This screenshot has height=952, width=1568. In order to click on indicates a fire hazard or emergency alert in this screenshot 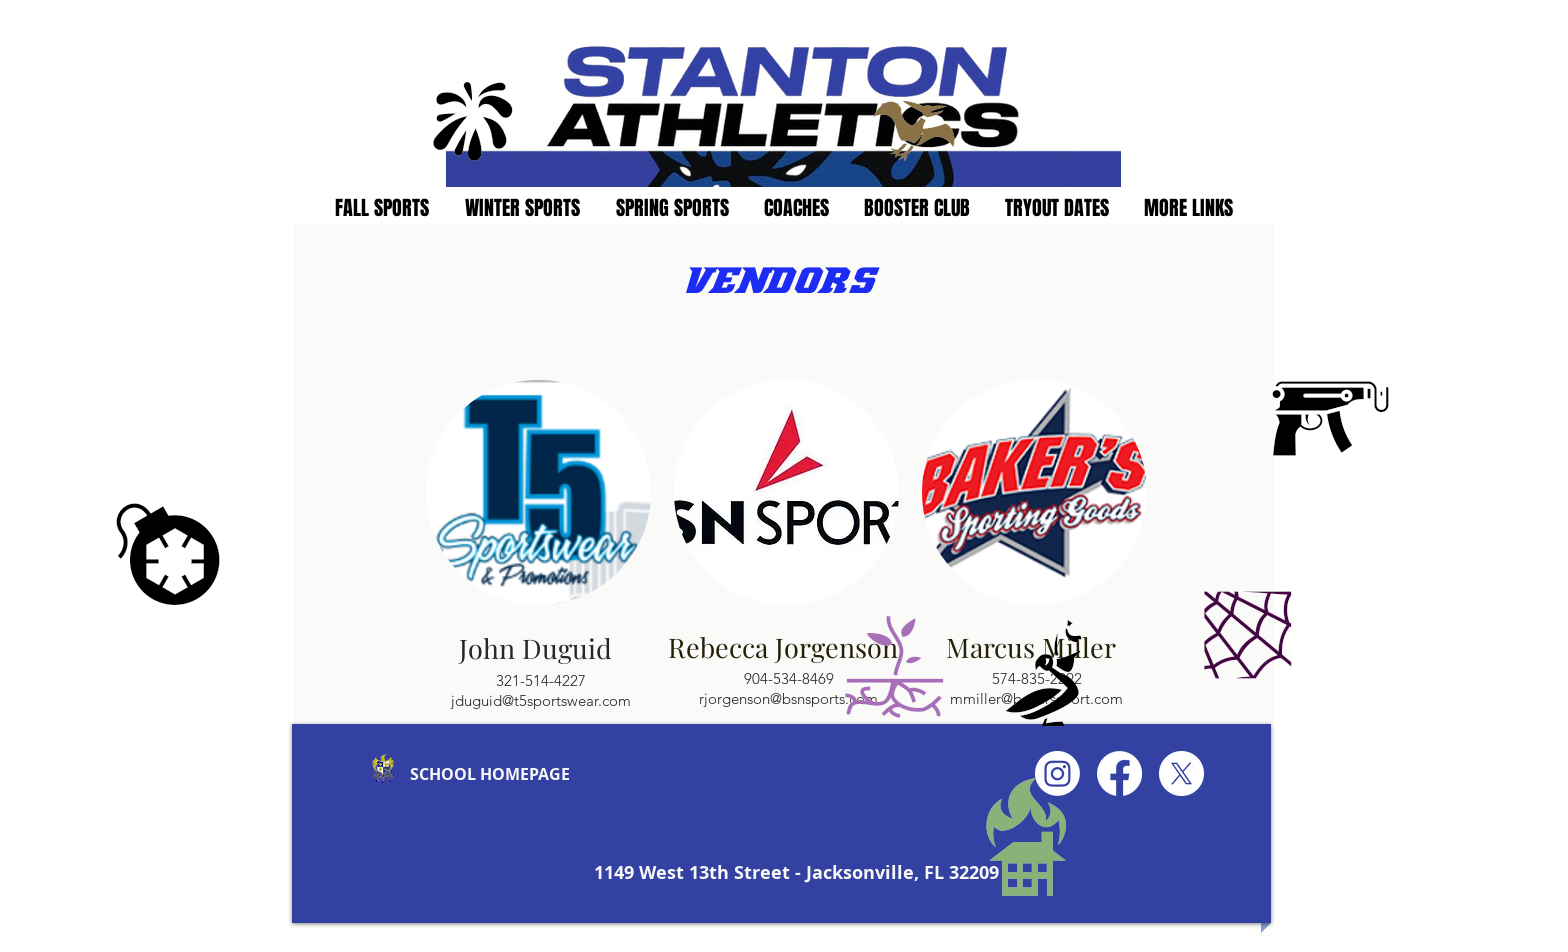, I will do `click(1027, 837)`.